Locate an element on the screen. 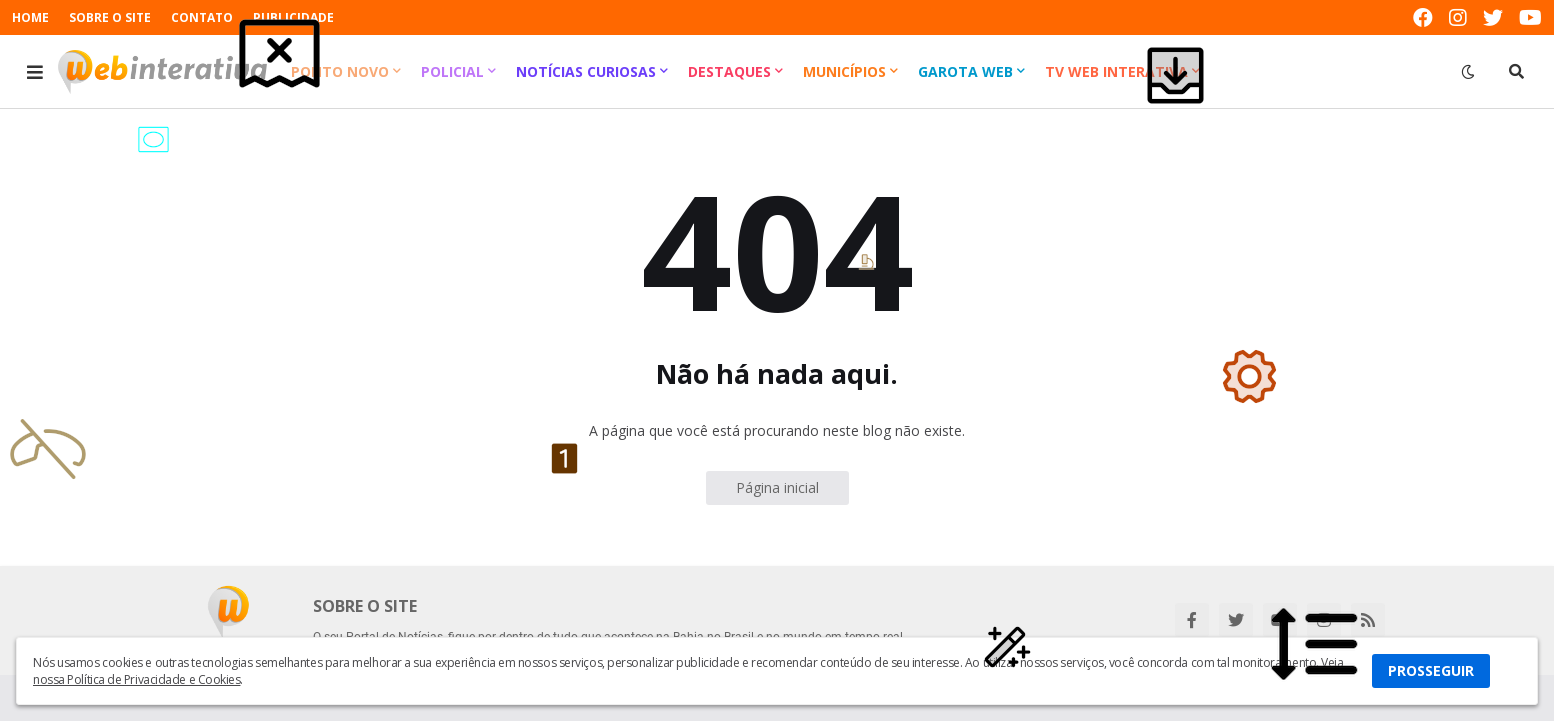  end or decline a phone call is located at coordinates (48, 449).